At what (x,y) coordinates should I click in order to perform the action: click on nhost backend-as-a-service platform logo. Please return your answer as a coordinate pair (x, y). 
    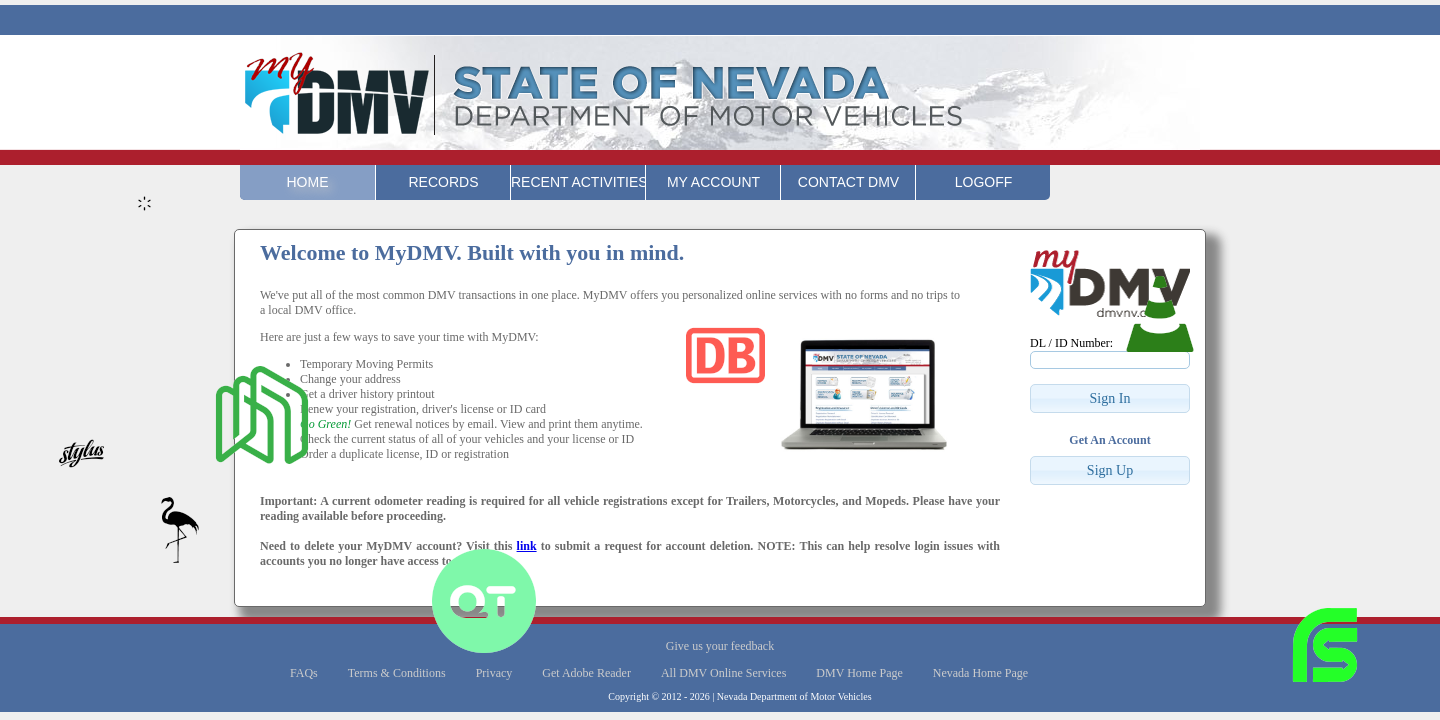
    Looking at the image, I should click on (262, 415).